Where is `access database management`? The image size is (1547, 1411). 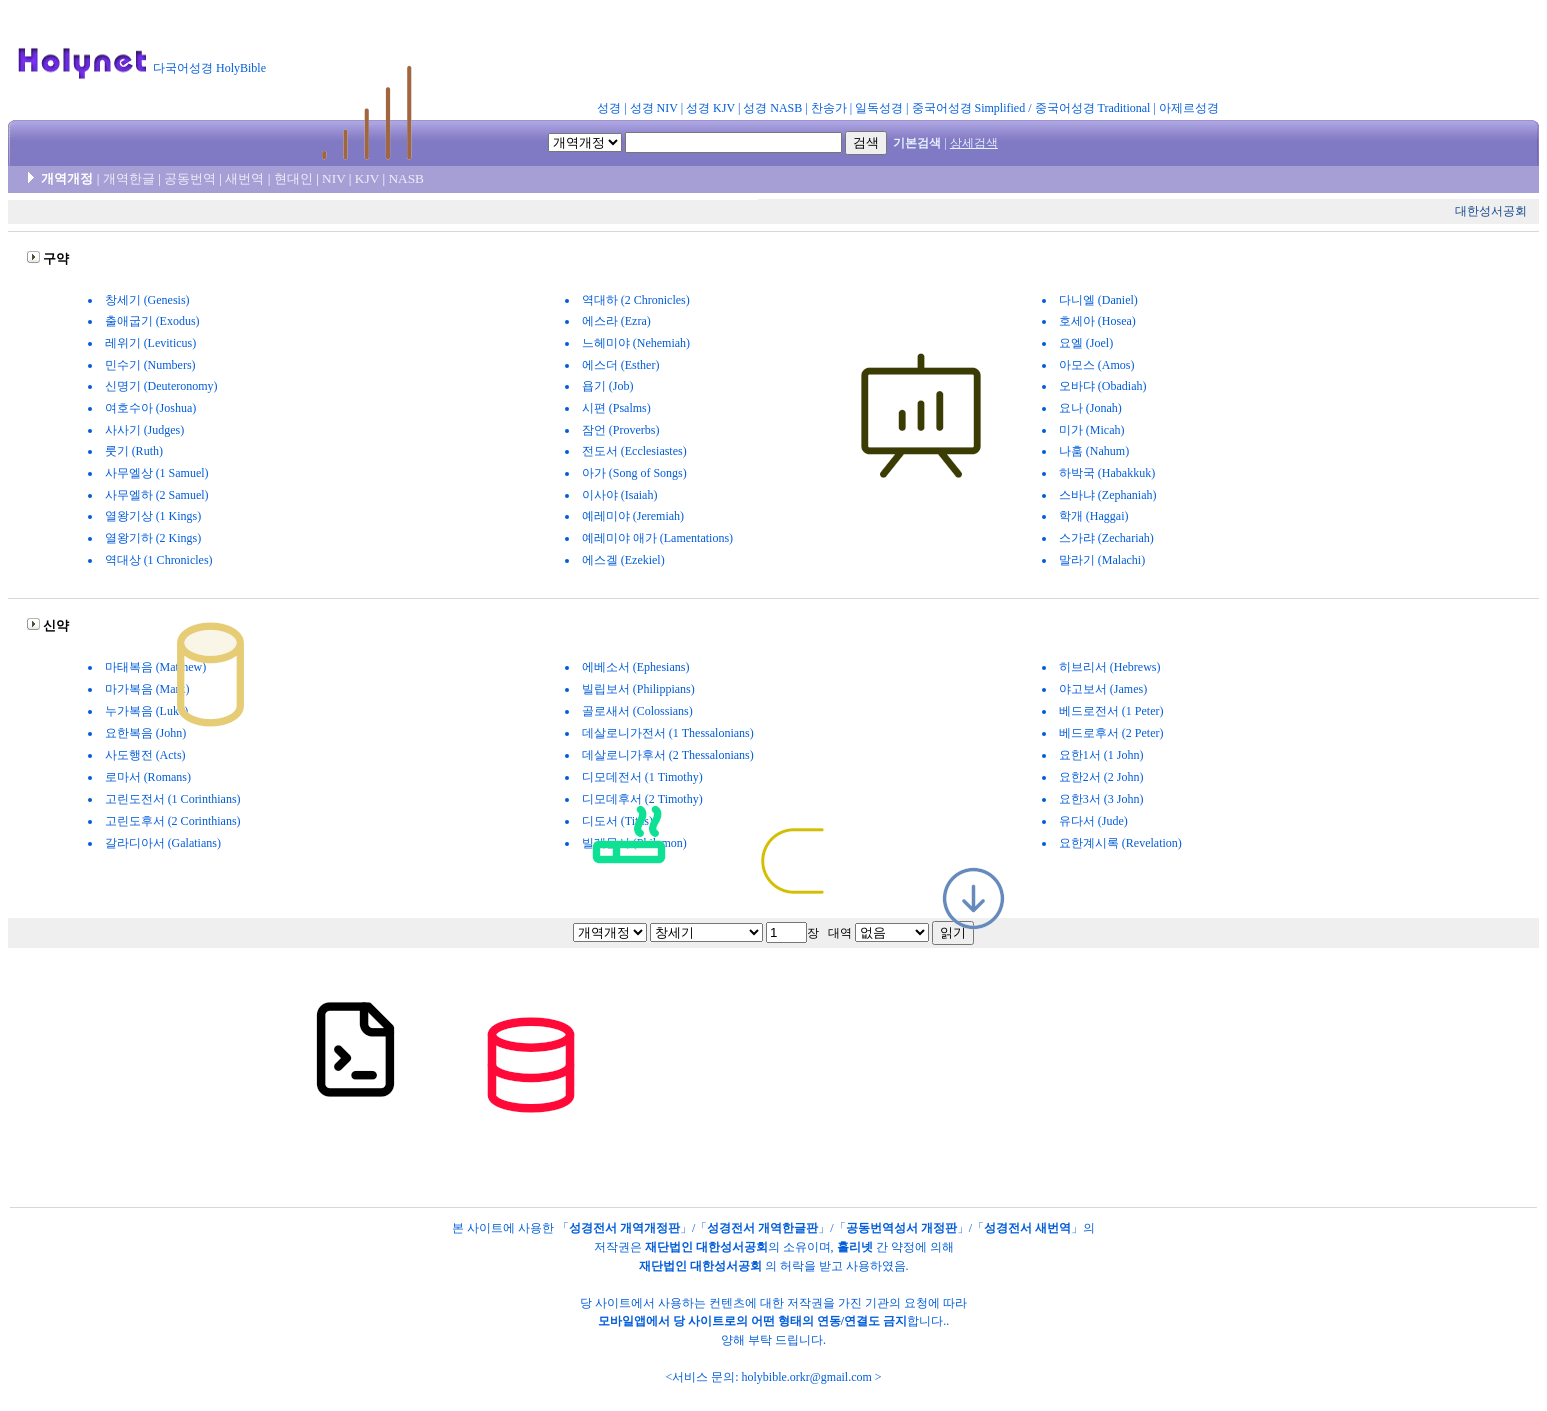 access database management is located at coordinates (531, 1065).